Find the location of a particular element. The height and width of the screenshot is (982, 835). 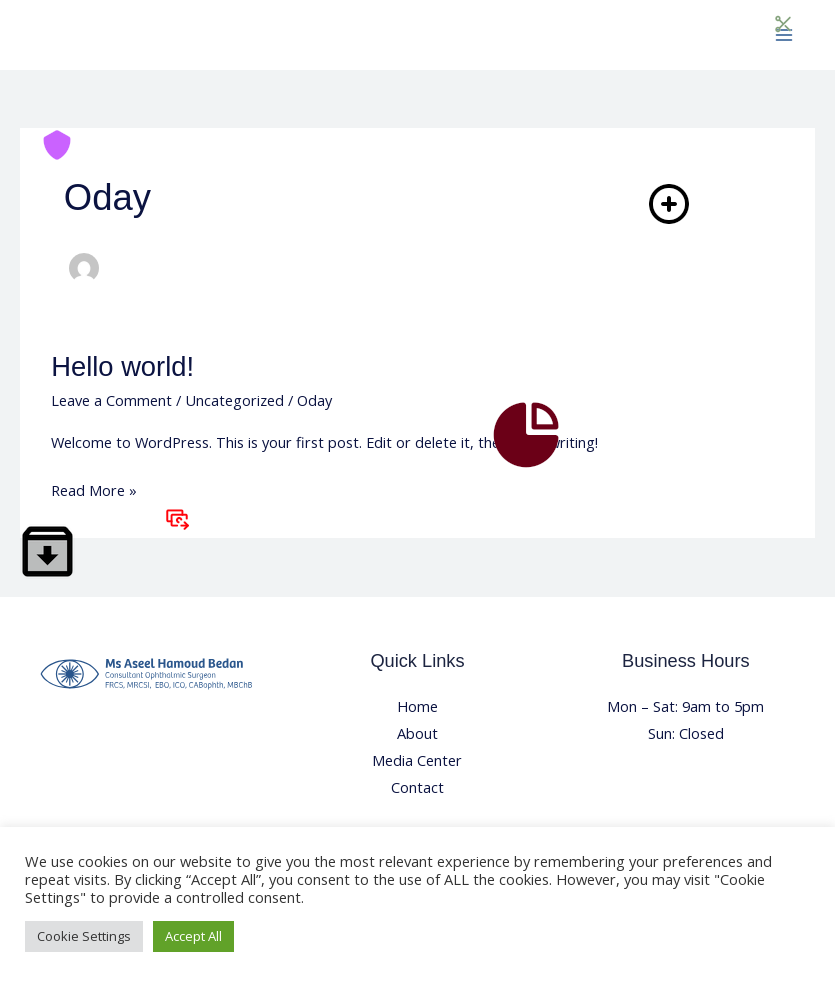

cut selected content is located at coordinates (783, 24).